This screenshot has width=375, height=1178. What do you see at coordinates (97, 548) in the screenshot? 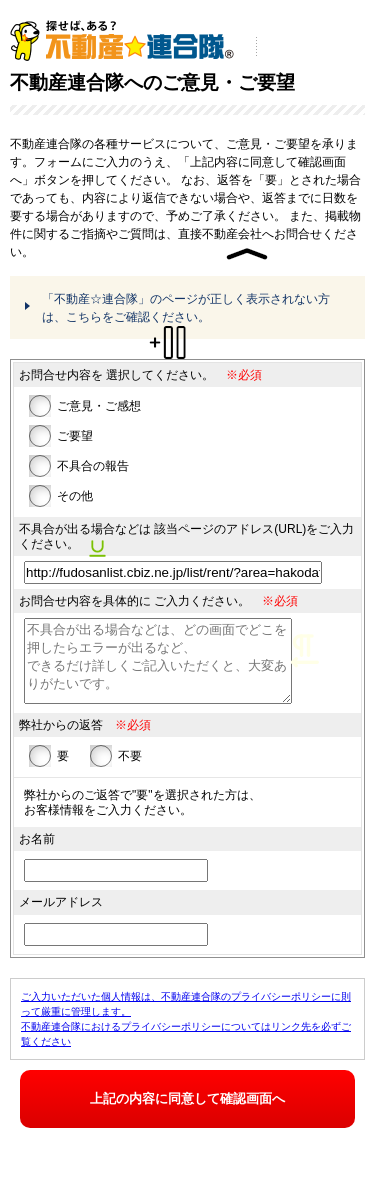
I see `apply underline formatting to selected text` at bounding box center [97, 548].